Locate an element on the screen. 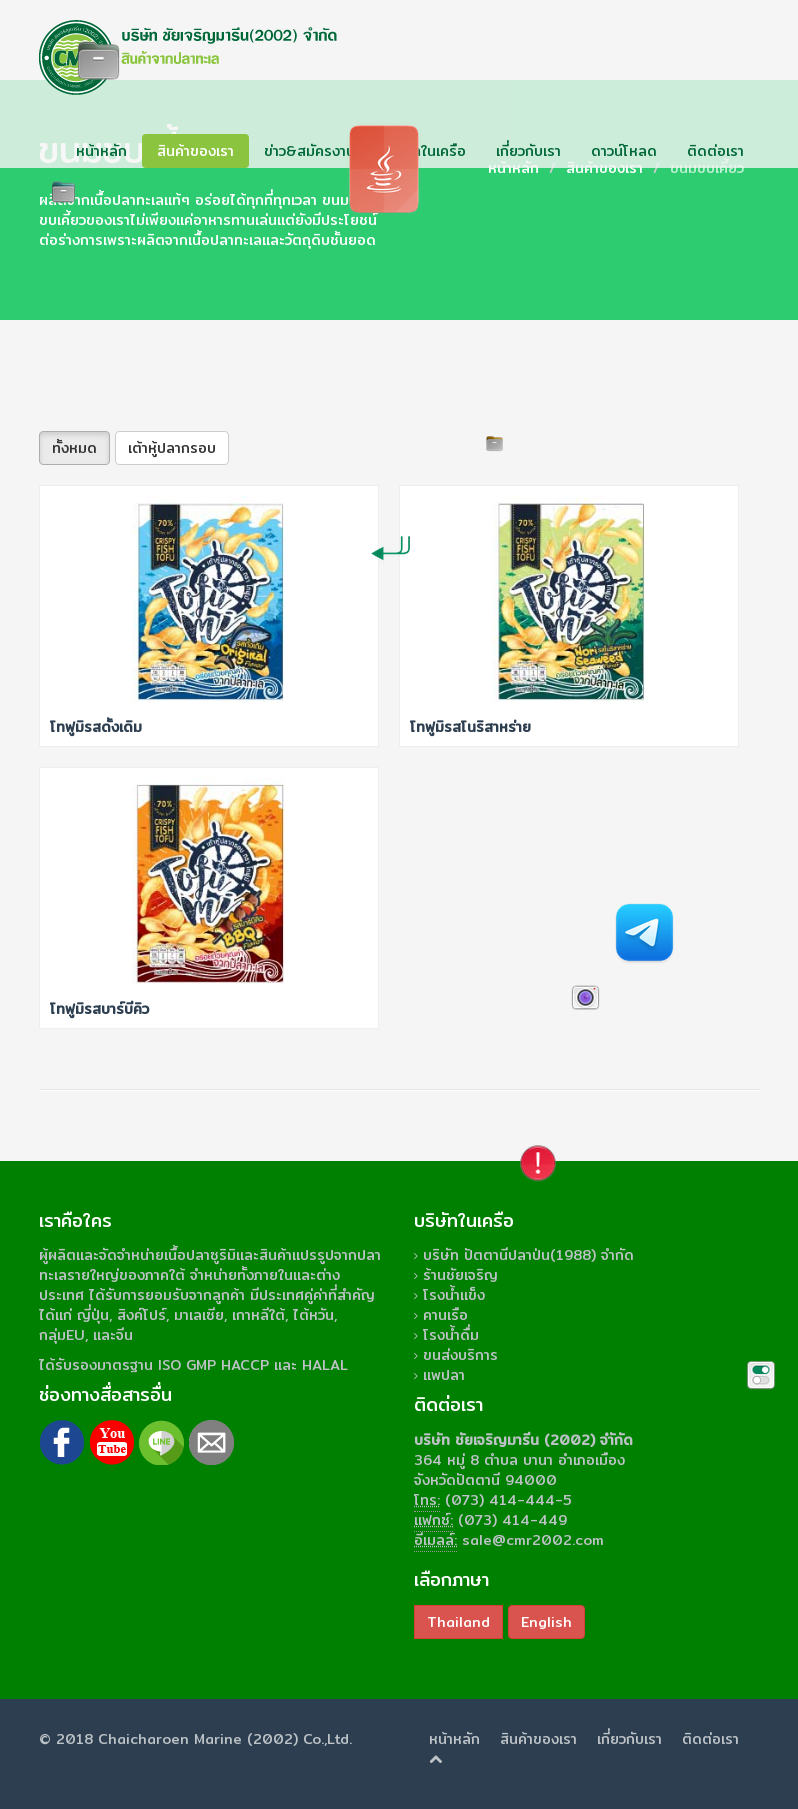  open desktop preferences and settings is located at coordinates (761, 1375).